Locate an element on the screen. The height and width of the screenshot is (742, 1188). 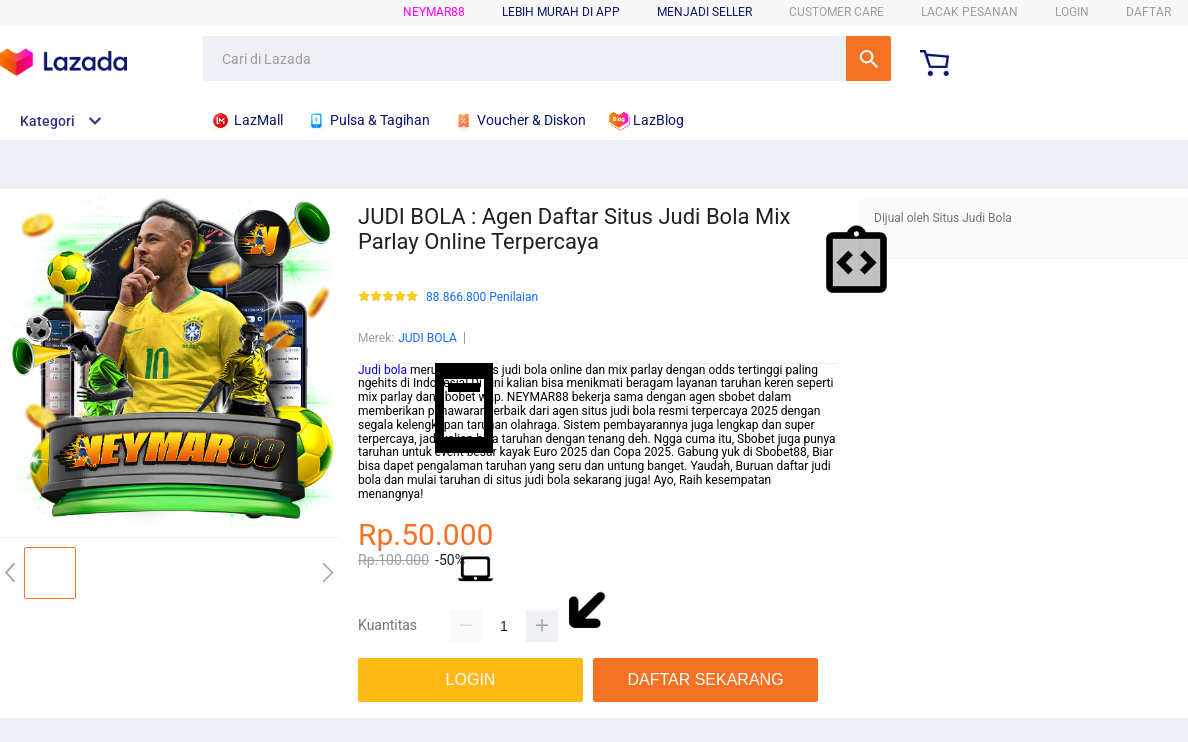
manage mobile advertisement settings is located at coordinates (464, 408).